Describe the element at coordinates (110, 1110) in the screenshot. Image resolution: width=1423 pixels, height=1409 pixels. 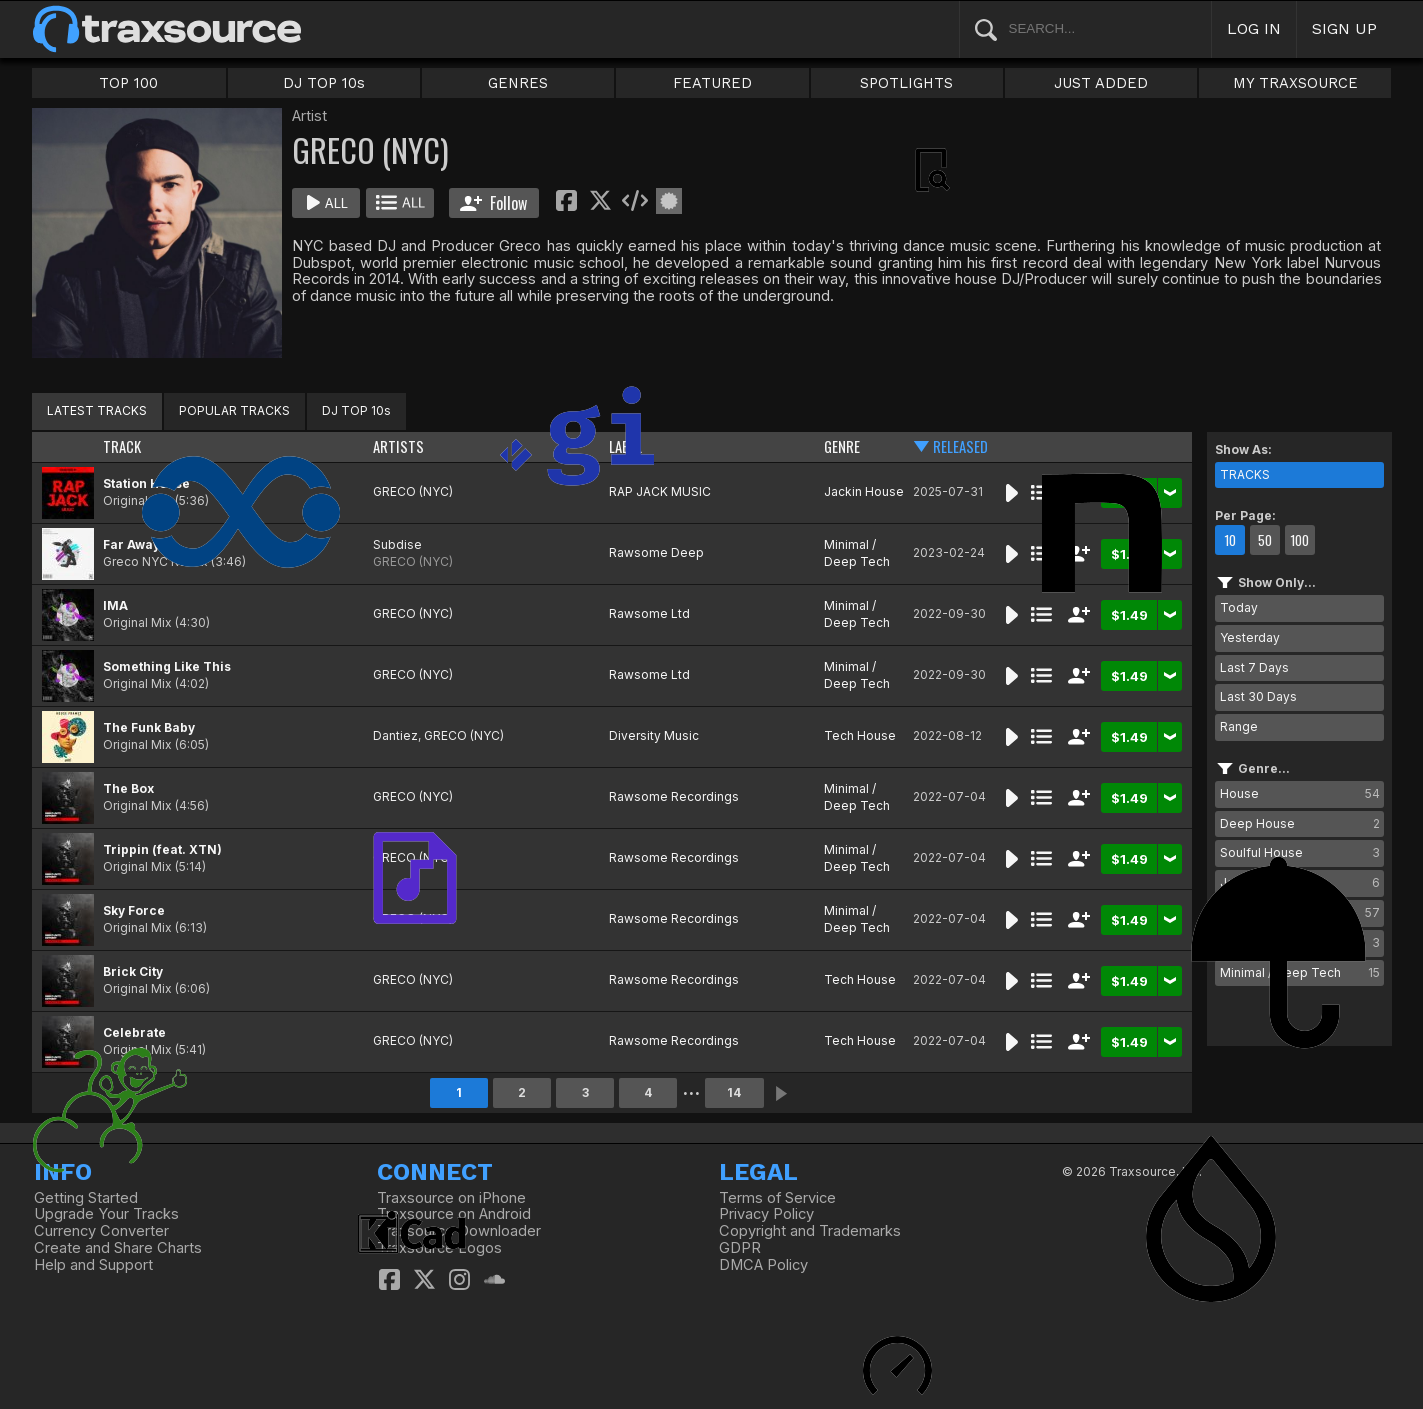
I see `apache cloudstack logo` at that location.